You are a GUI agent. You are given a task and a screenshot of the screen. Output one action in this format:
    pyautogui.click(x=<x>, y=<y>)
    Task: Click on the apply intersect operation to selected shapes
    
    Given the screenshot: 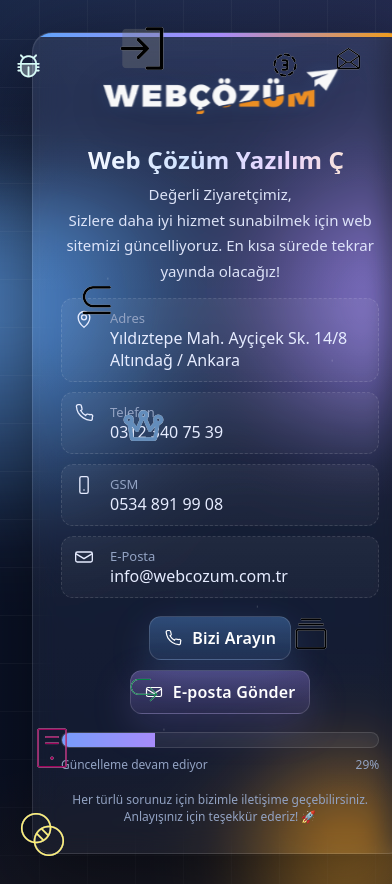 What is the action you would take?
    pyautogui.click(x=42, y=834)
    